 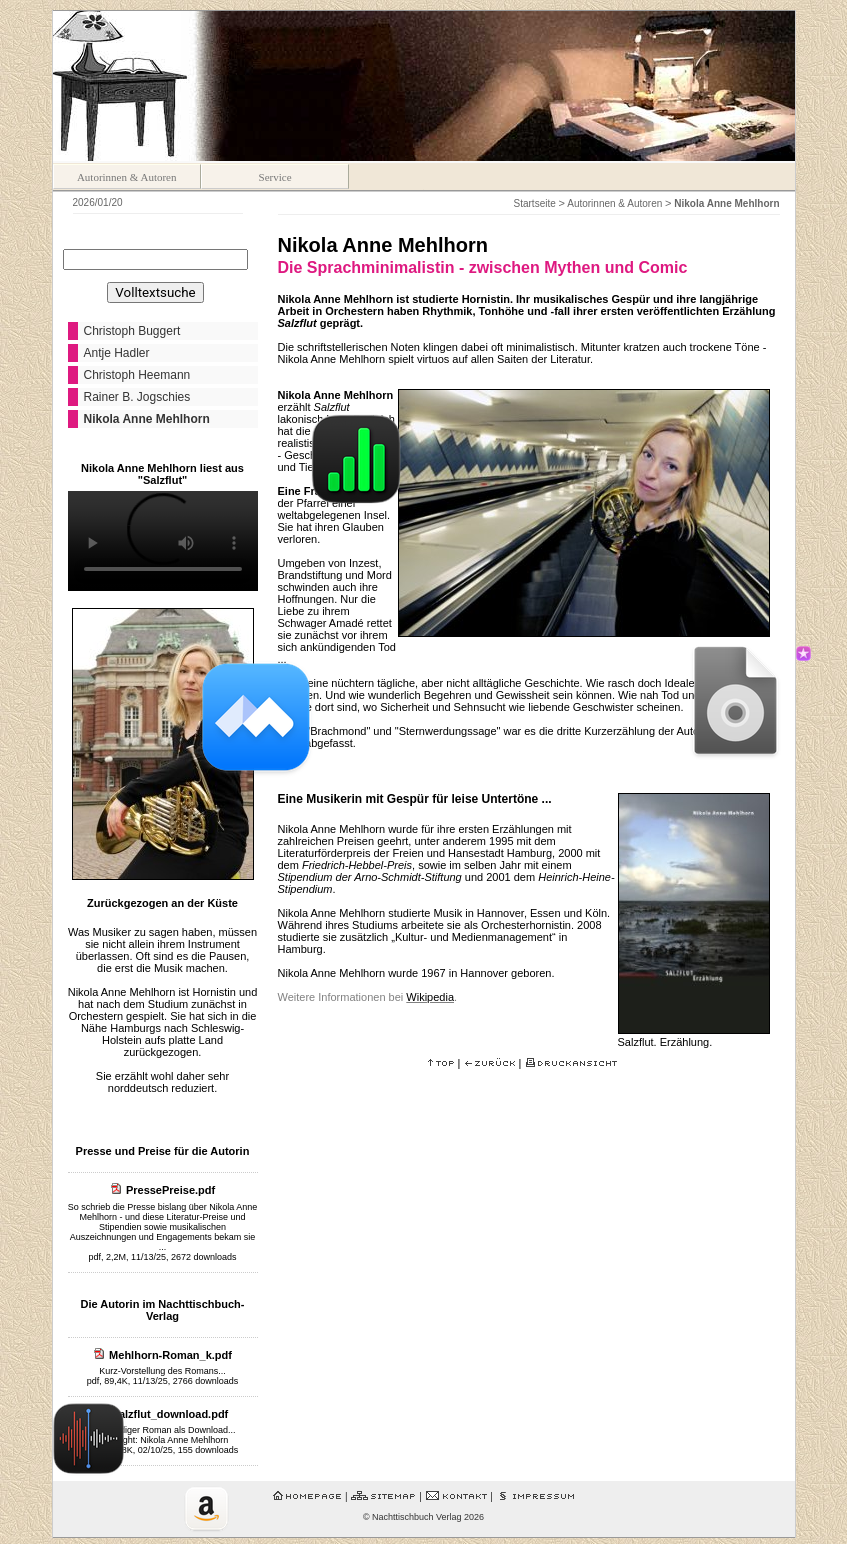 What do you see at coordinates (256, 717) in the screenshot?
I see `open meeting or video conferencing app` at bounding box center [256, 717].